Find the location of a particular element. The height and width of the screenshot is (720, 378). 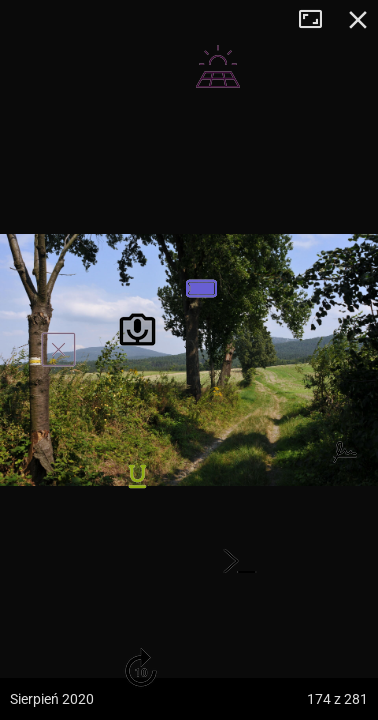

open the command line terminal is located at coordinates (240, 561).